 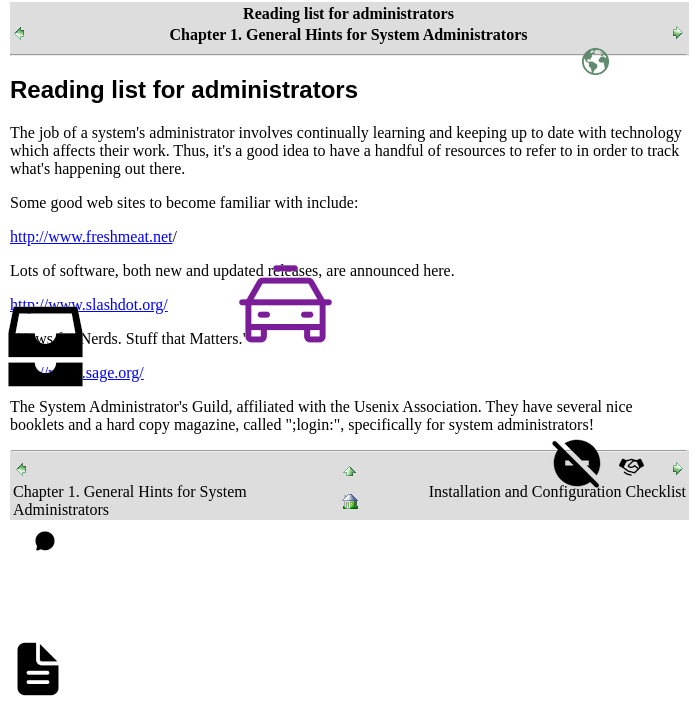 I want to click on open chat or messaging, so click(x=45, y=541).